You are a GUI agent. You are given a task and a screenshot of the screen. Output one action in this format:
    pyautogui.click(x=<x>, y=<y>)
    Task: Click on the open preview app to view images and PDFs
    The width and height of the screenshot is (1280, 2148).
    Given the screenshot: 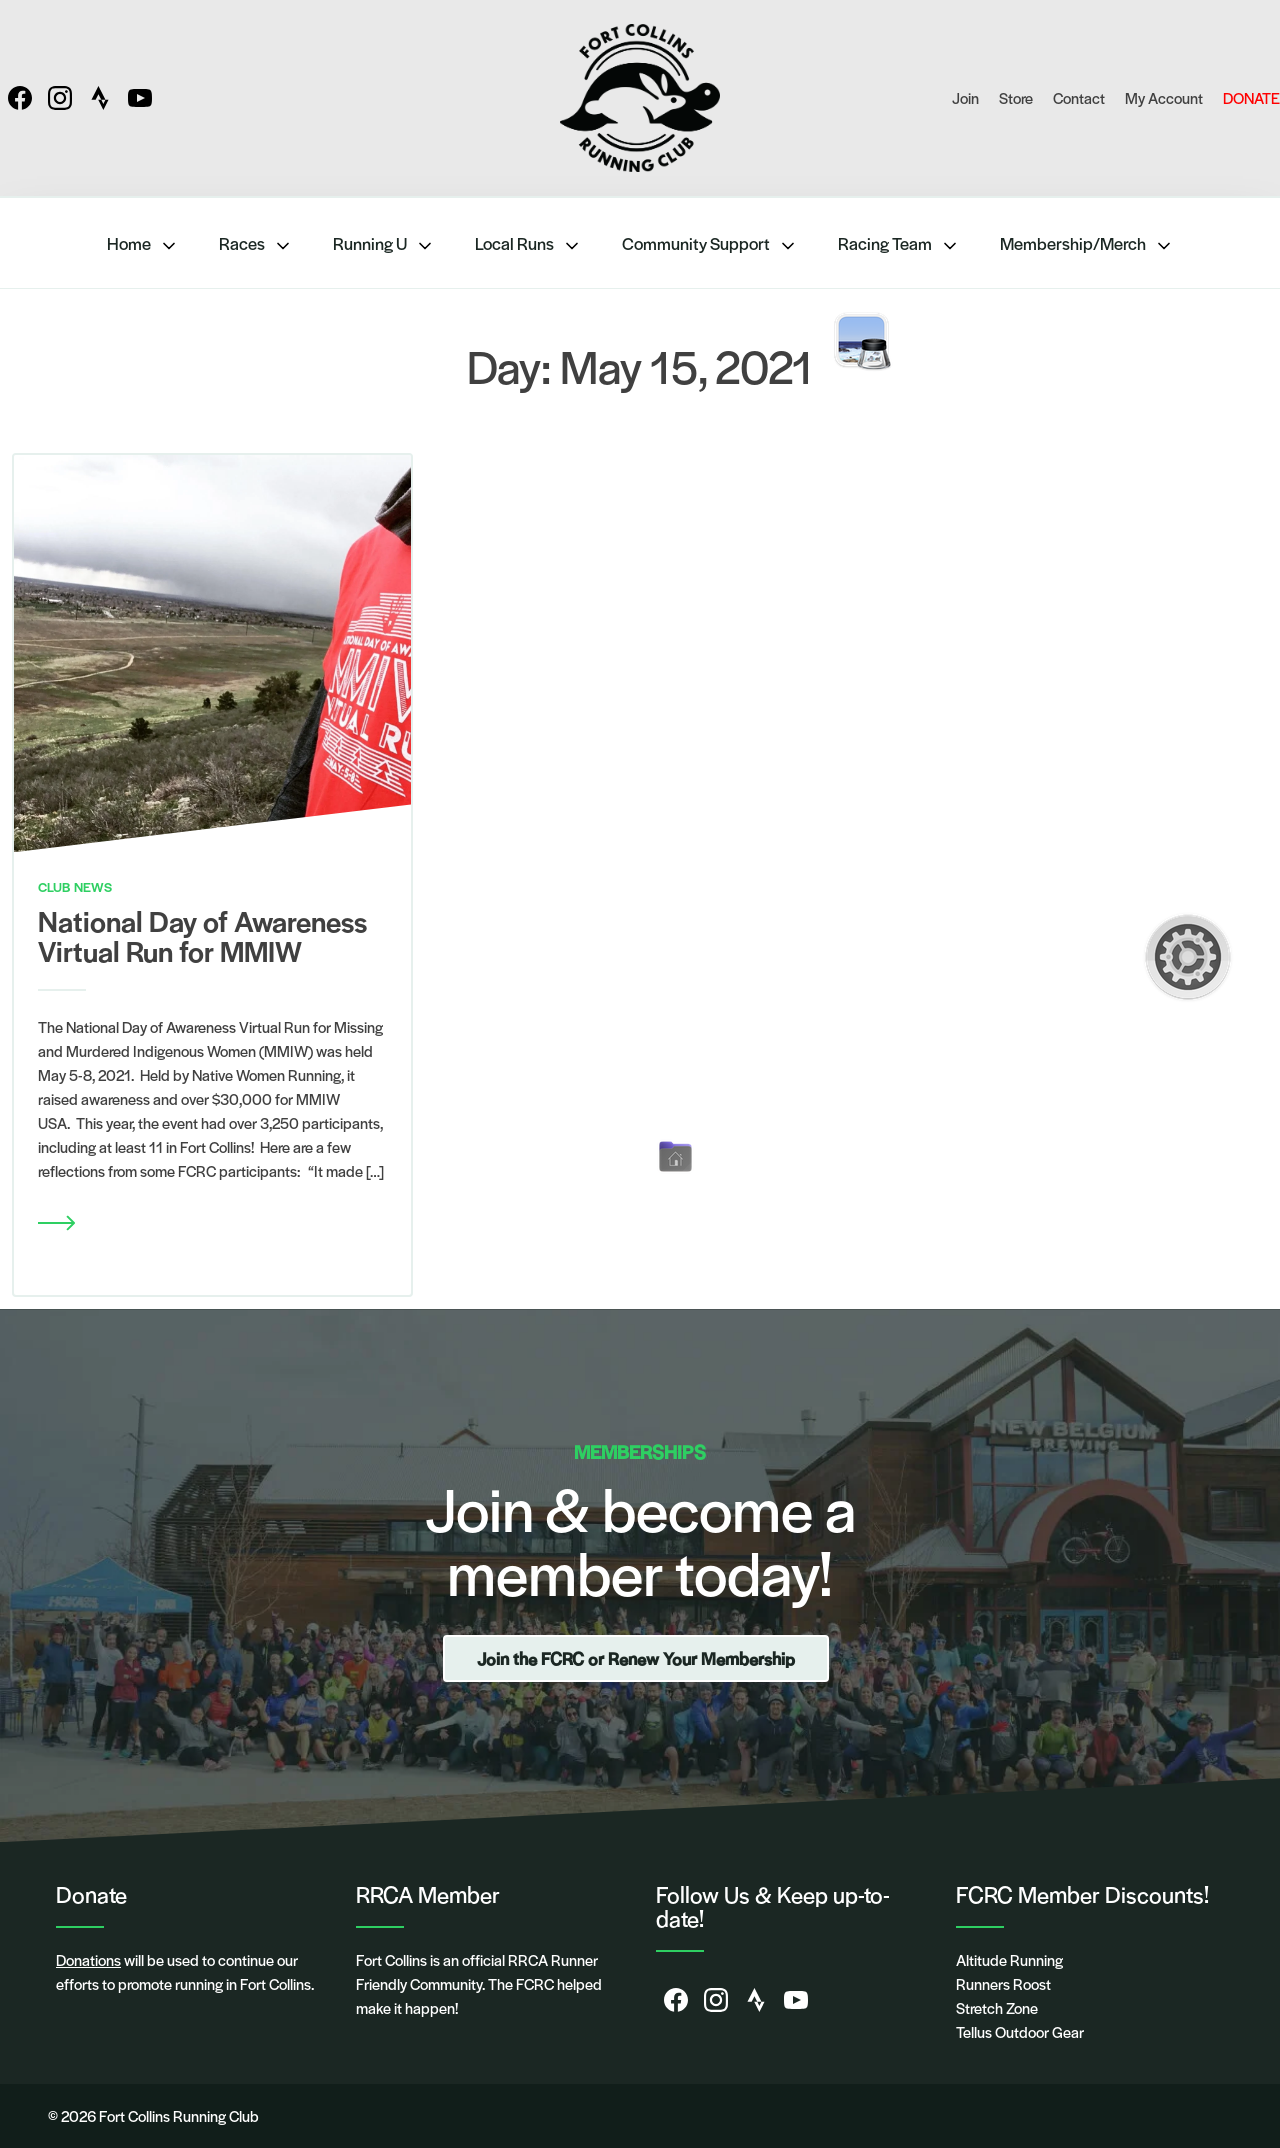 What is the action you would take?
    pyautogui.click(x=861, y=339)
    